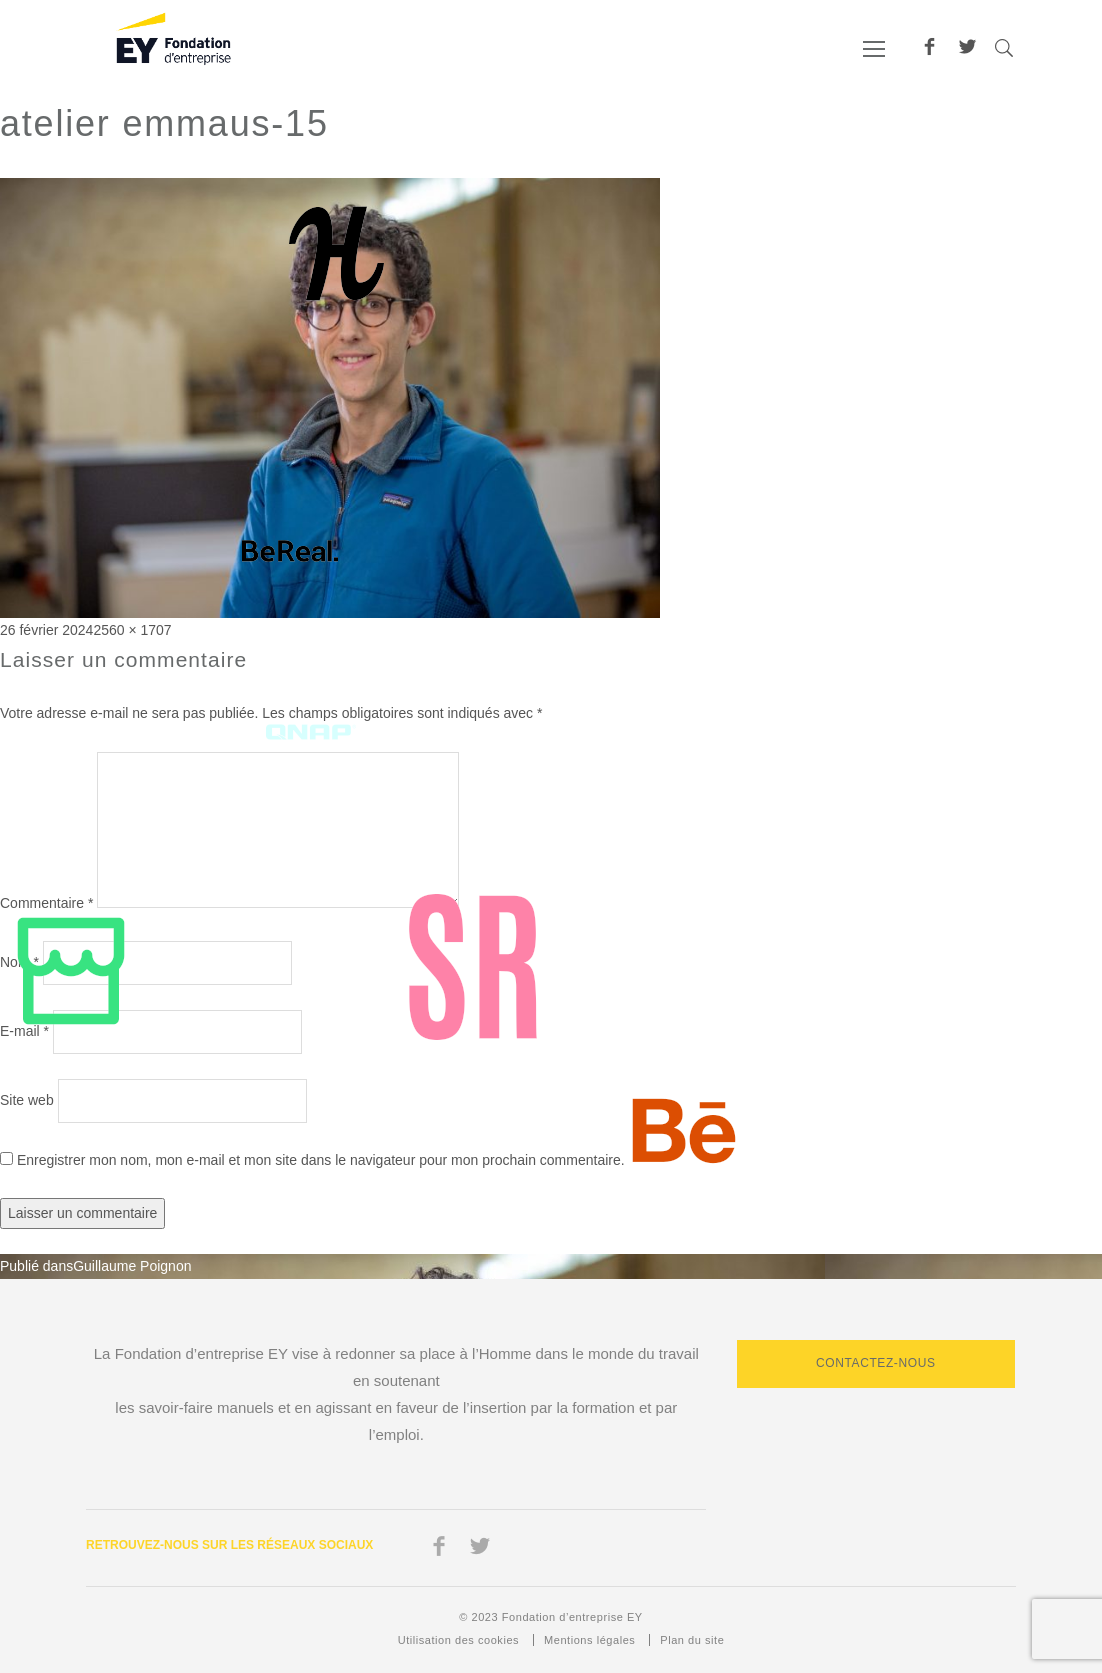 Image resolution: width=1102 pixels, height=1673 pixels. I want to click on open the BeReal app, so click(290, 551).